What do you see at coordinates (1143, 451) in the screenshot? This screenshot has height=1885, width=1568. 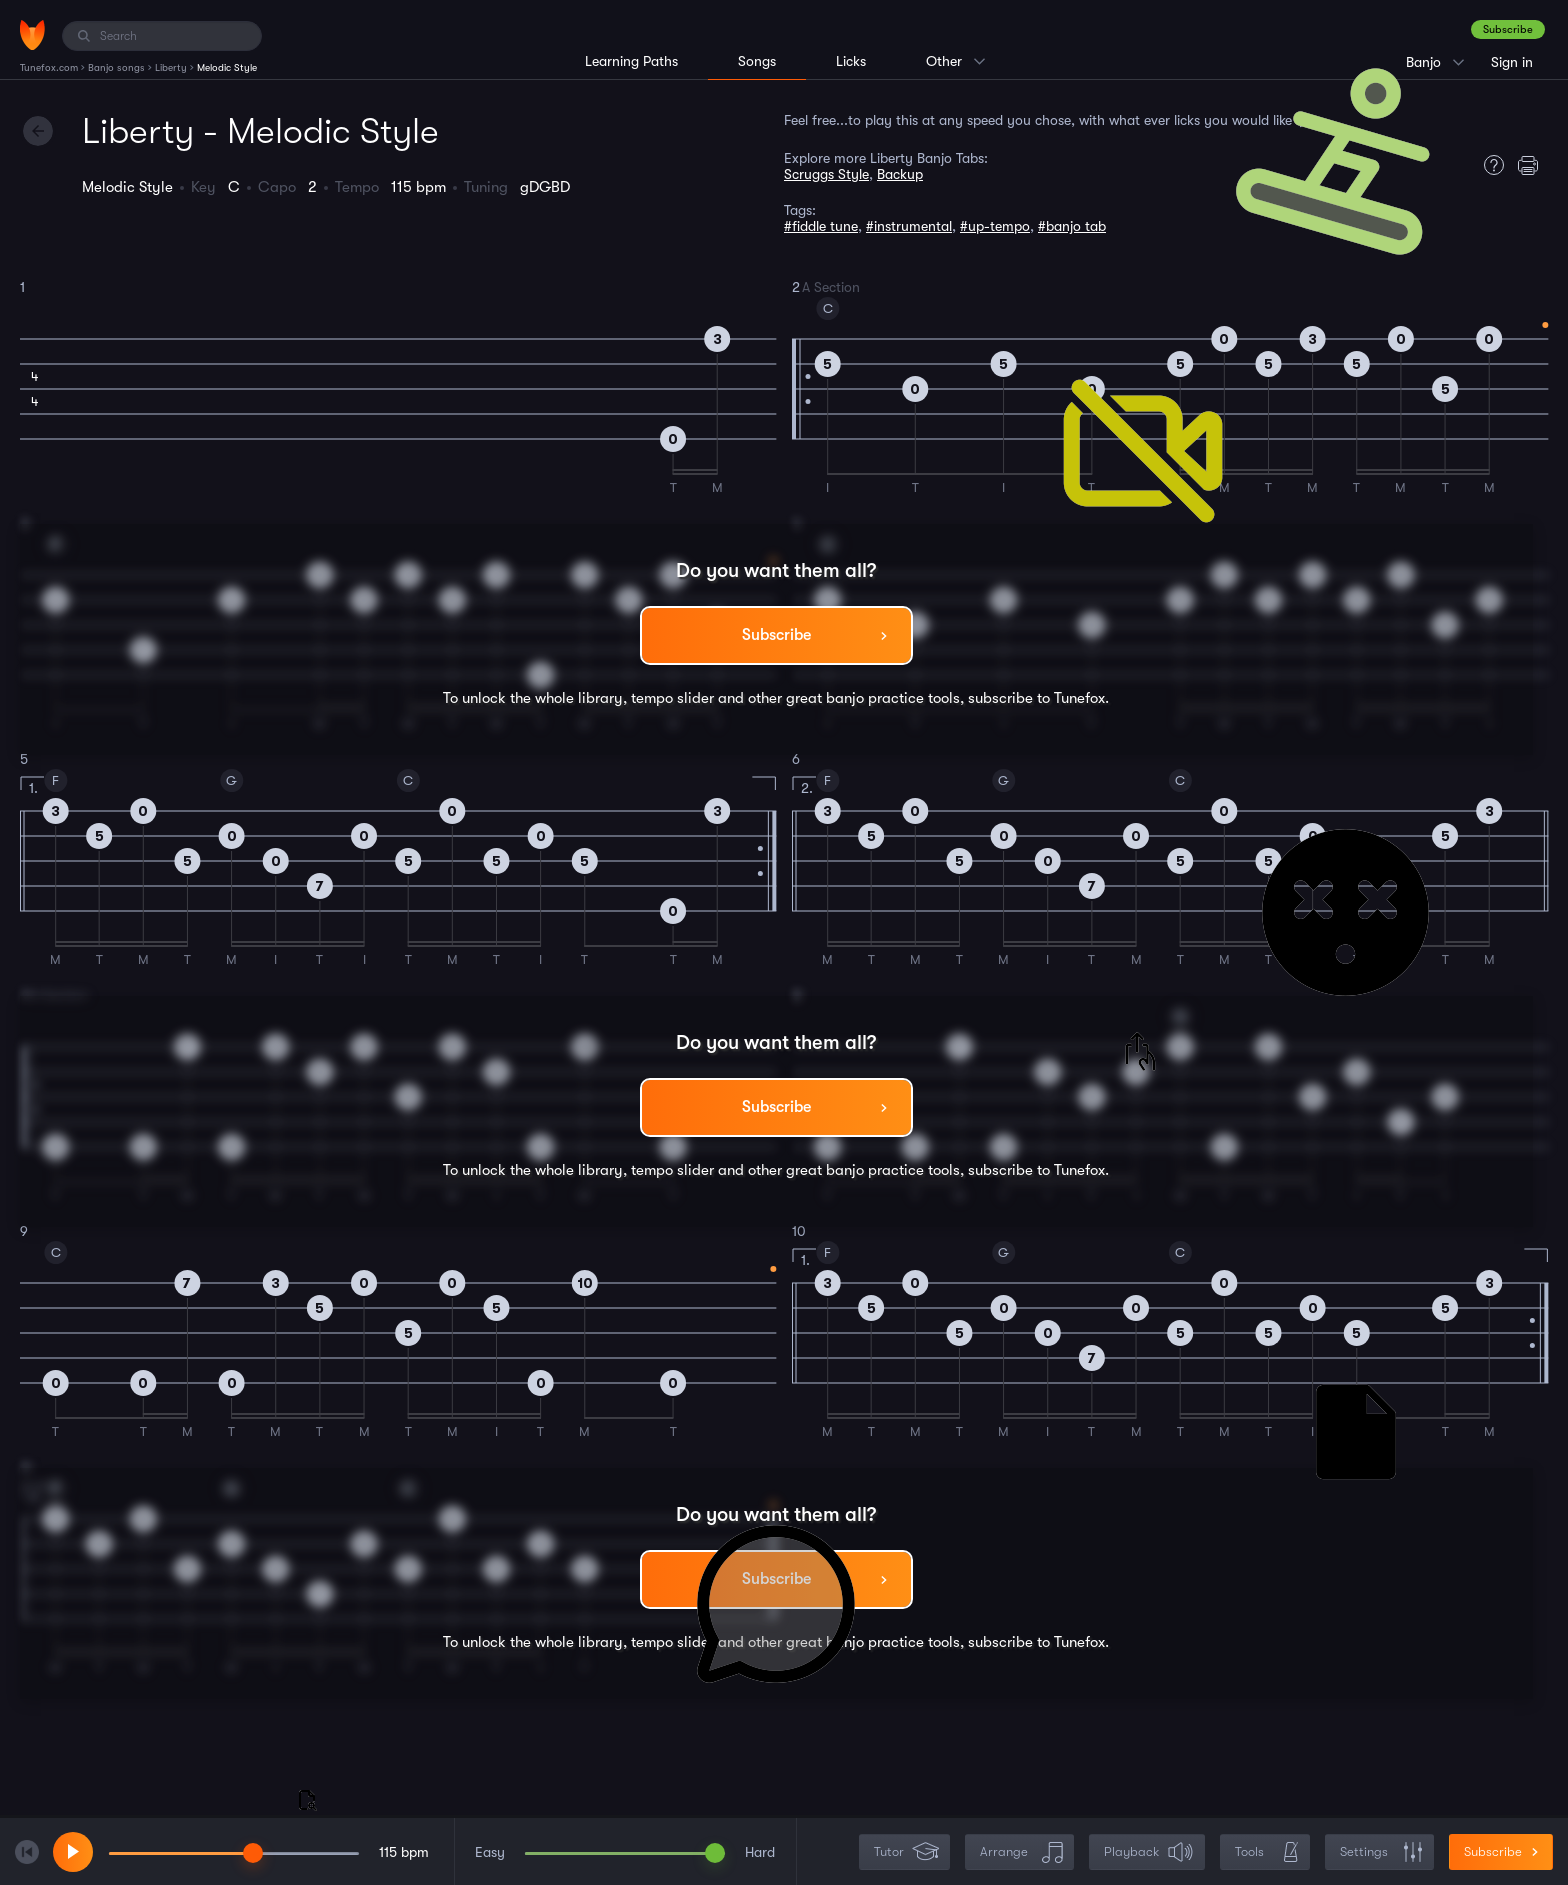 I see `video camera is turned off` at bounding box center [1143, 451].